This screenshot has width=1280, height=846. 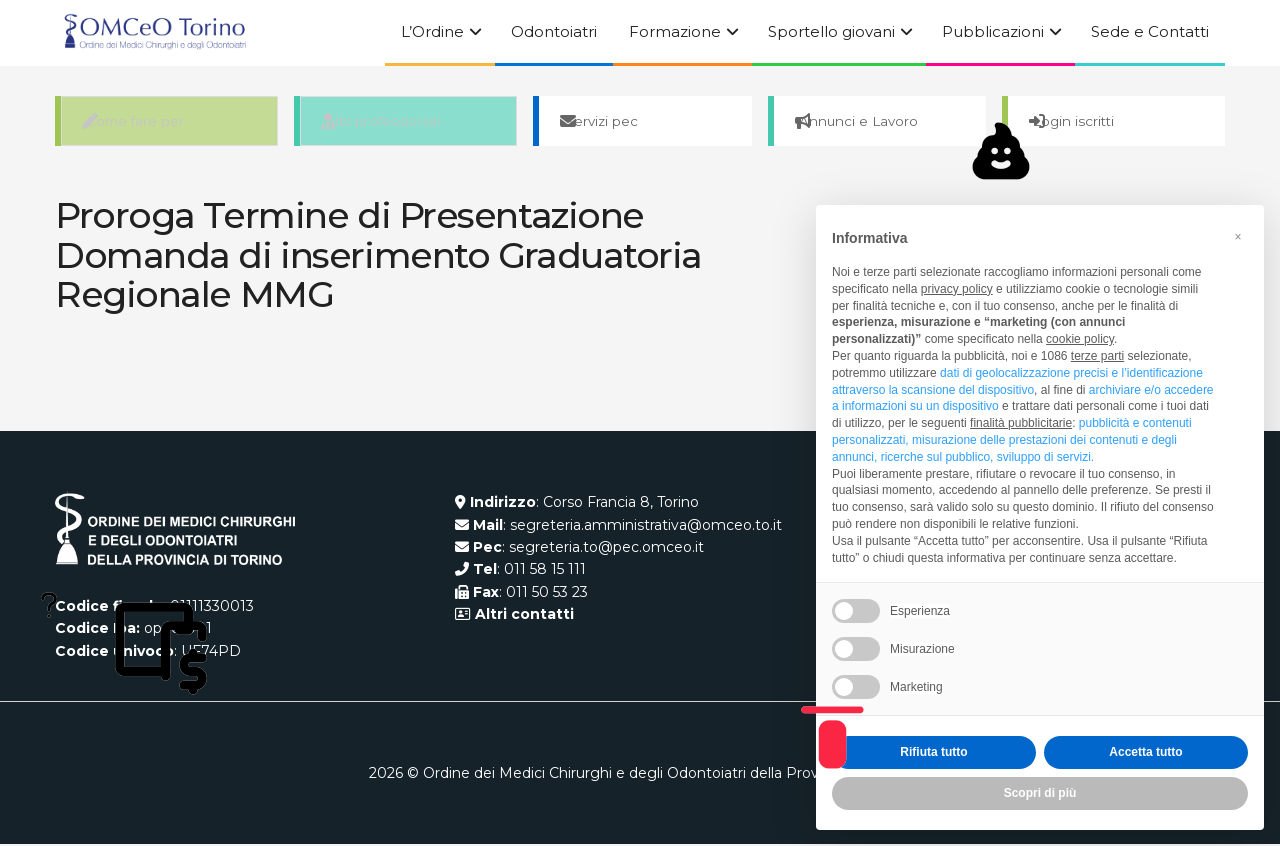 I want to click on access help or support, so click(x=49, y=605).